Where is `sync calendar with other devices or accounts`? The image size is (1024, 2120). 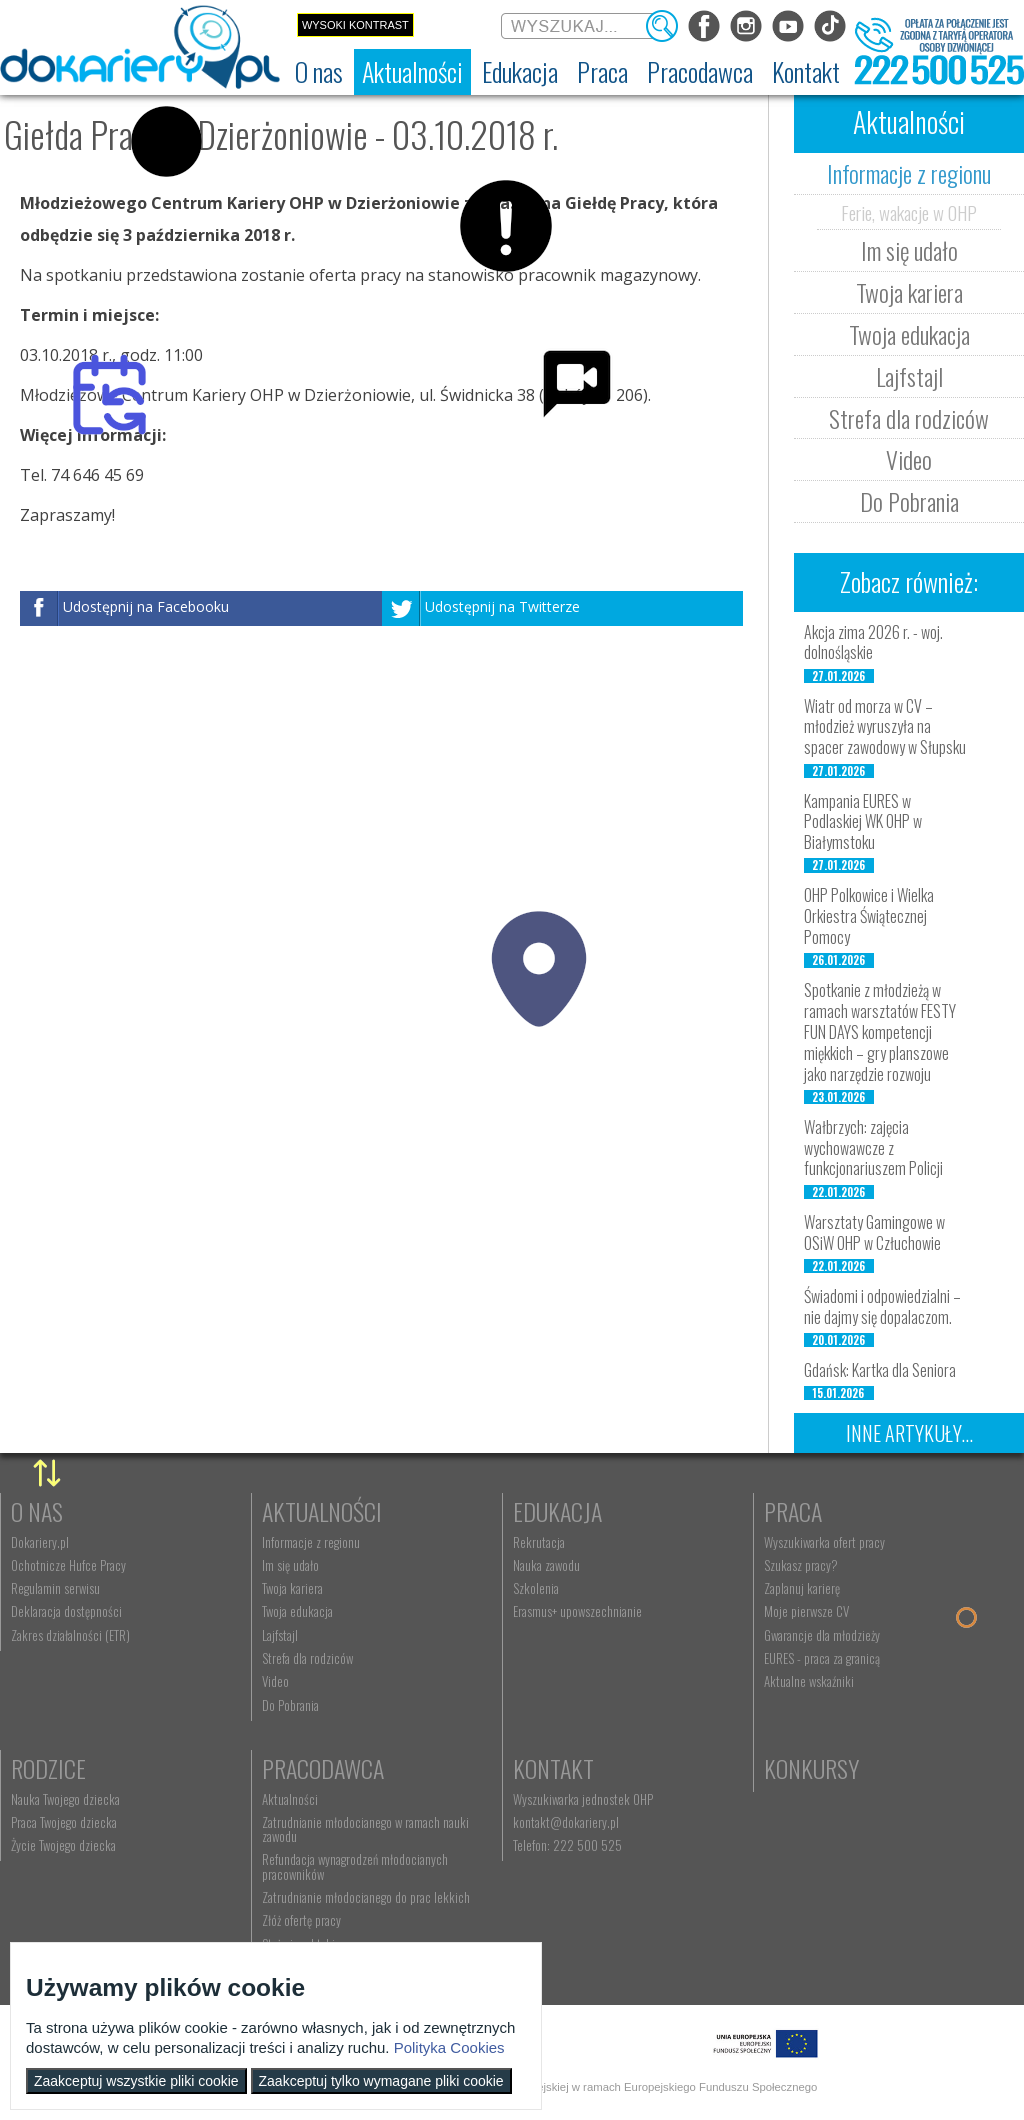
sync calendar with other devices or accounts is located at coordinates (109, 394).